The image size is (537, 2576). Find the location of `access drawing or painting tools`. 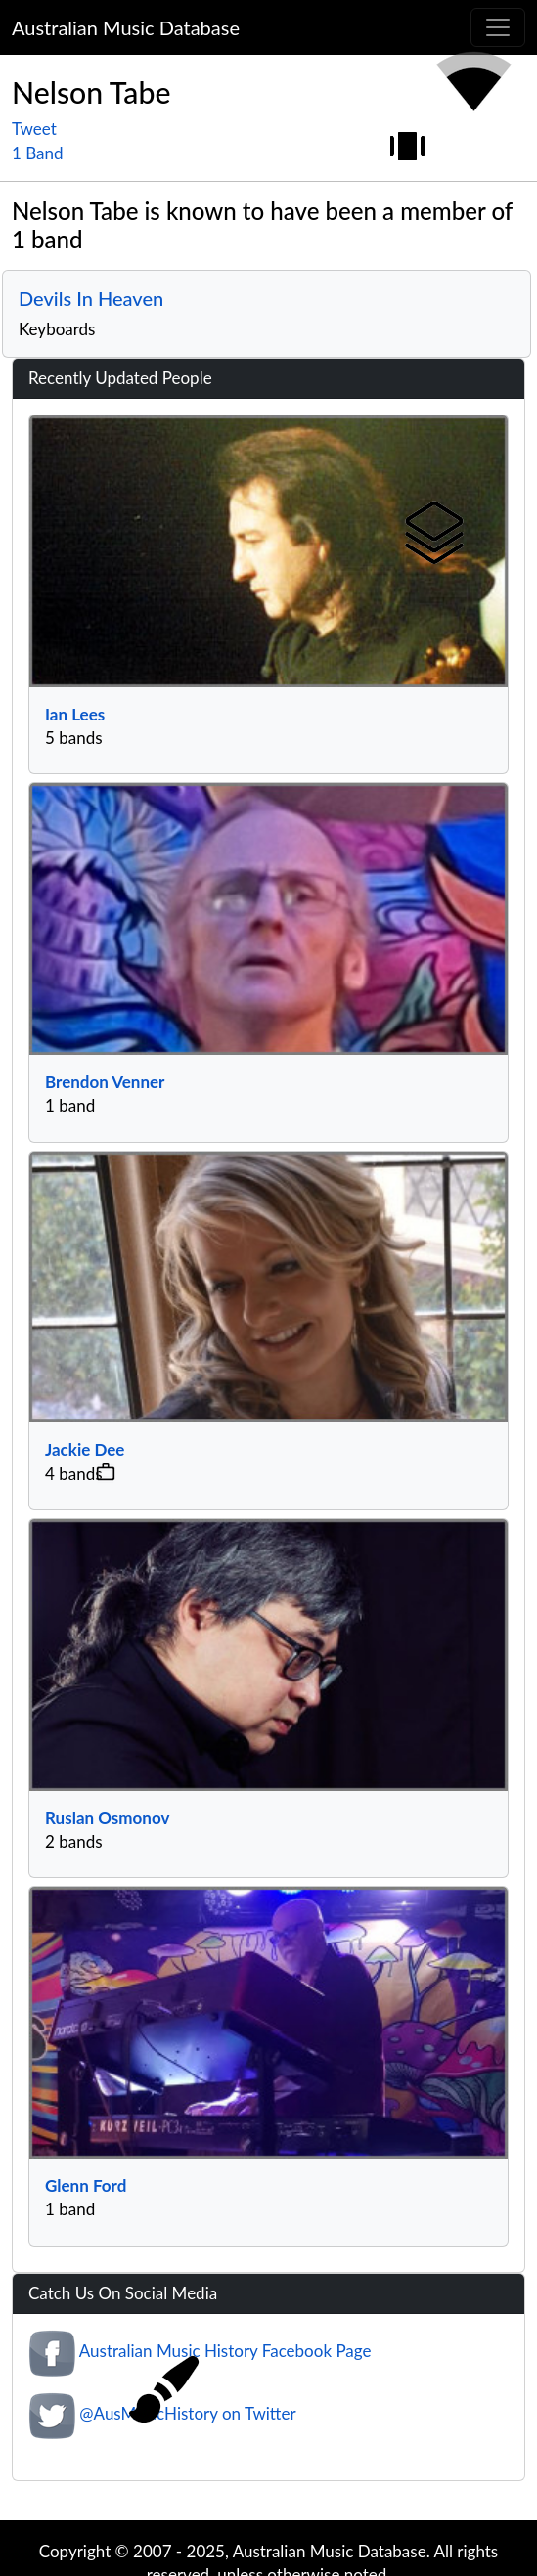

access drawing or painting tools is located at coordinates (165, 2389).